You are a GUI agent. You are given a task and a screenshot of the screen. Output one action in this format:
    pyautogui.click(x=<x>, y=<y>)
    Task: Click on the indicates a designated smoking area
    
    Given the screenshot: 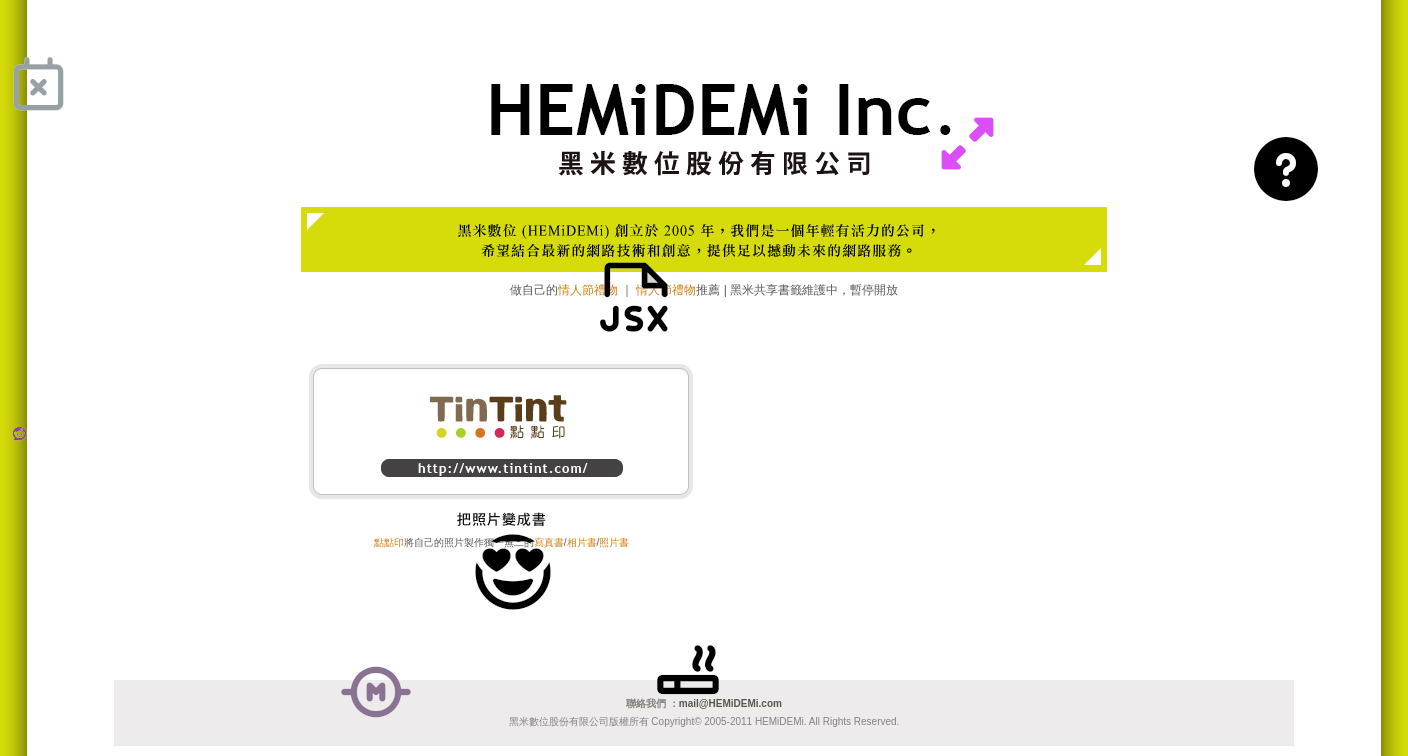 What is the action you would take?
    pyautogui.click(x=688, y=676)
    